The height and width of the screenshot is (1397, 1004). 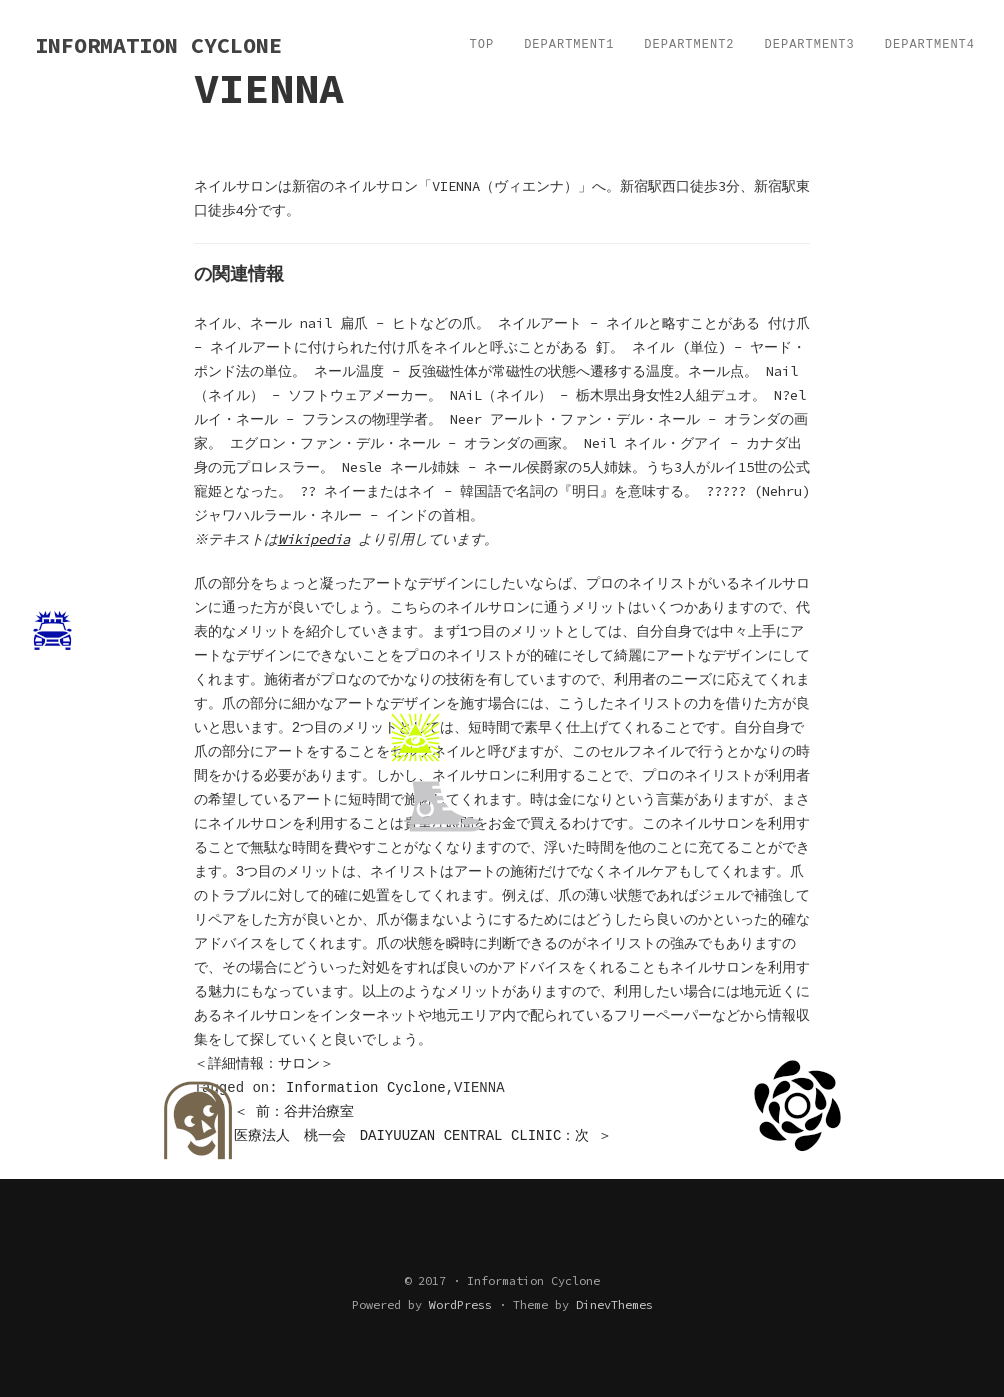 I want to click on indicates police or emergency services in a game, so click(x=52, y=630).